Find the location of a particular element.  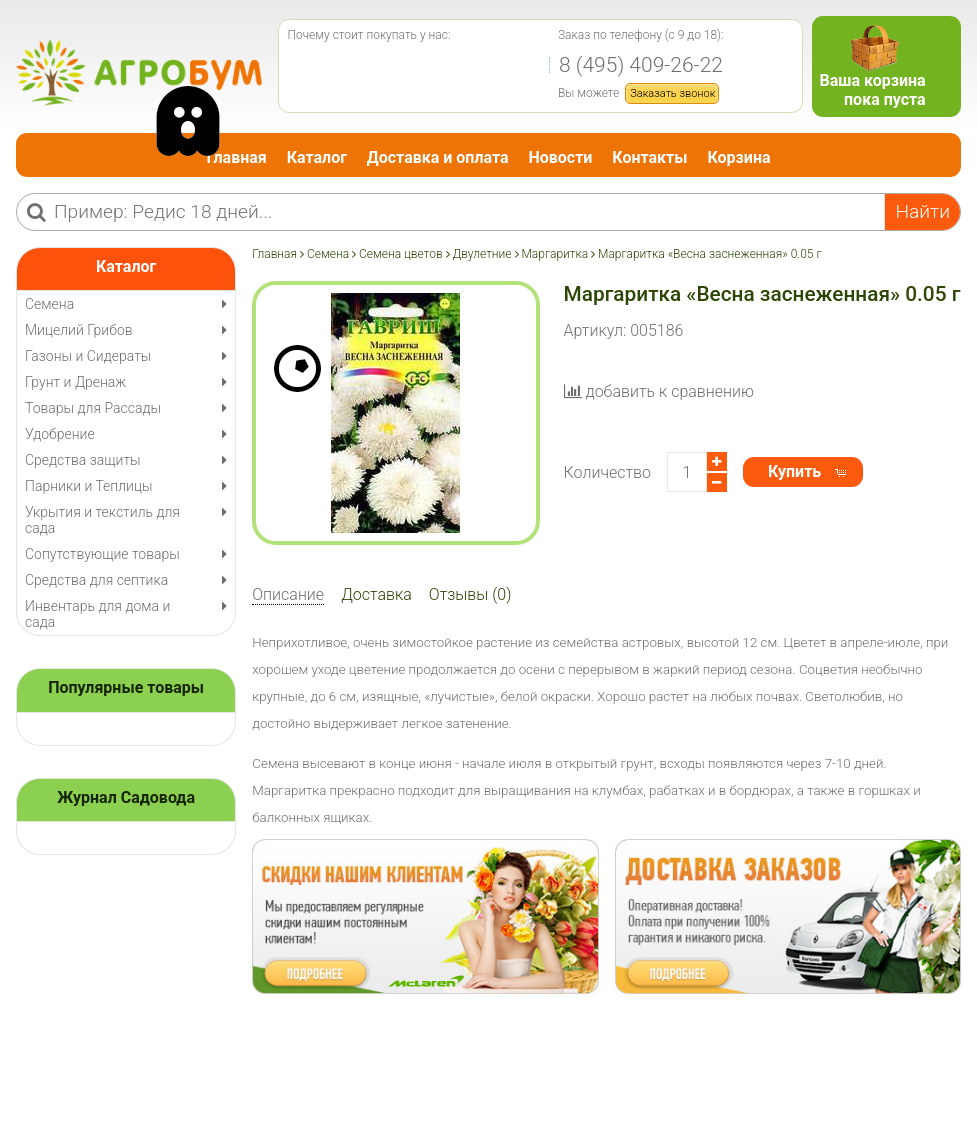

ghost mode or incognito status indicator is located at coordinates (188, 121).